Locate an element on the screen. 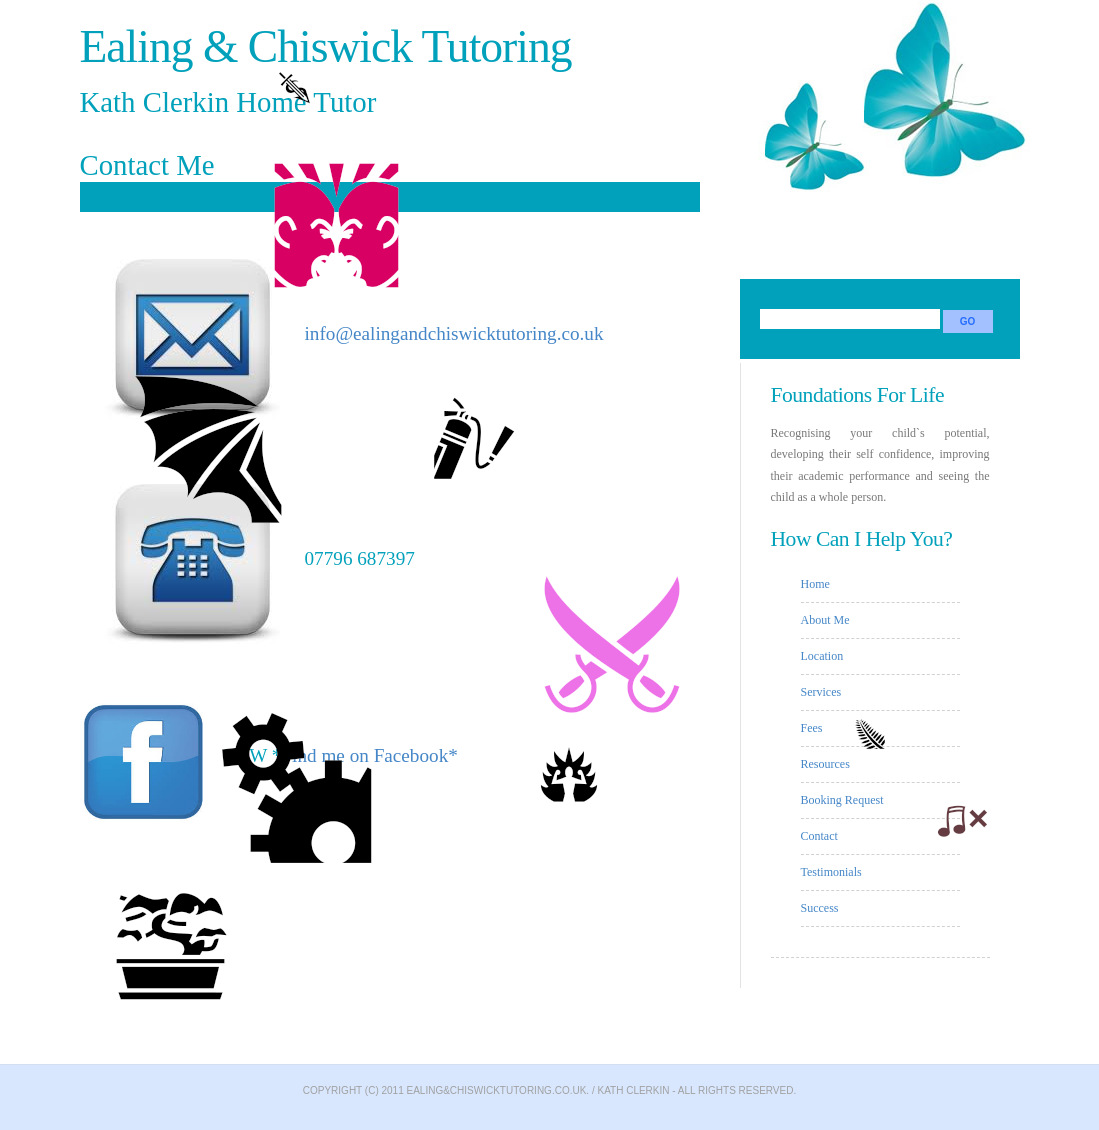 This screenshot has height=1130, width=1099. indicates plant or nature category is located at coordinates (870, 734).